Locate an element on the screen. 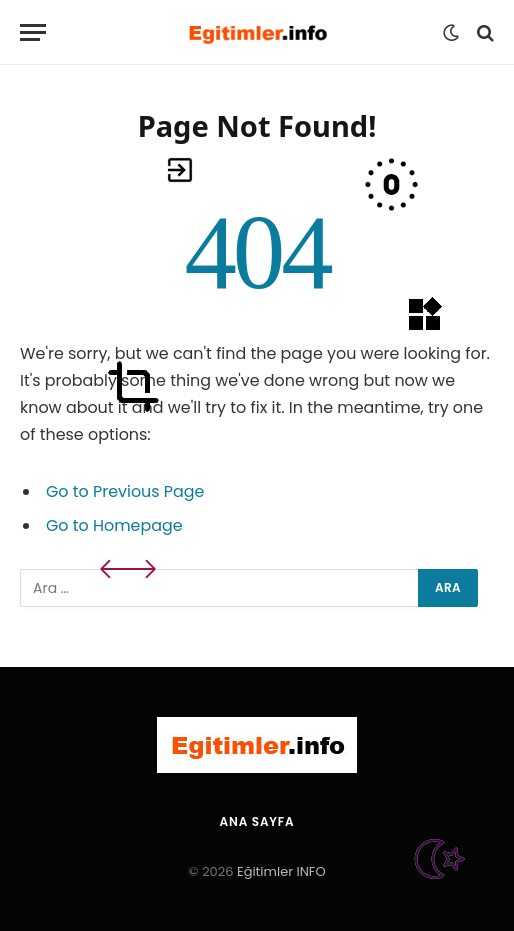  resize element horizontally is located at coordinates (128, 569).